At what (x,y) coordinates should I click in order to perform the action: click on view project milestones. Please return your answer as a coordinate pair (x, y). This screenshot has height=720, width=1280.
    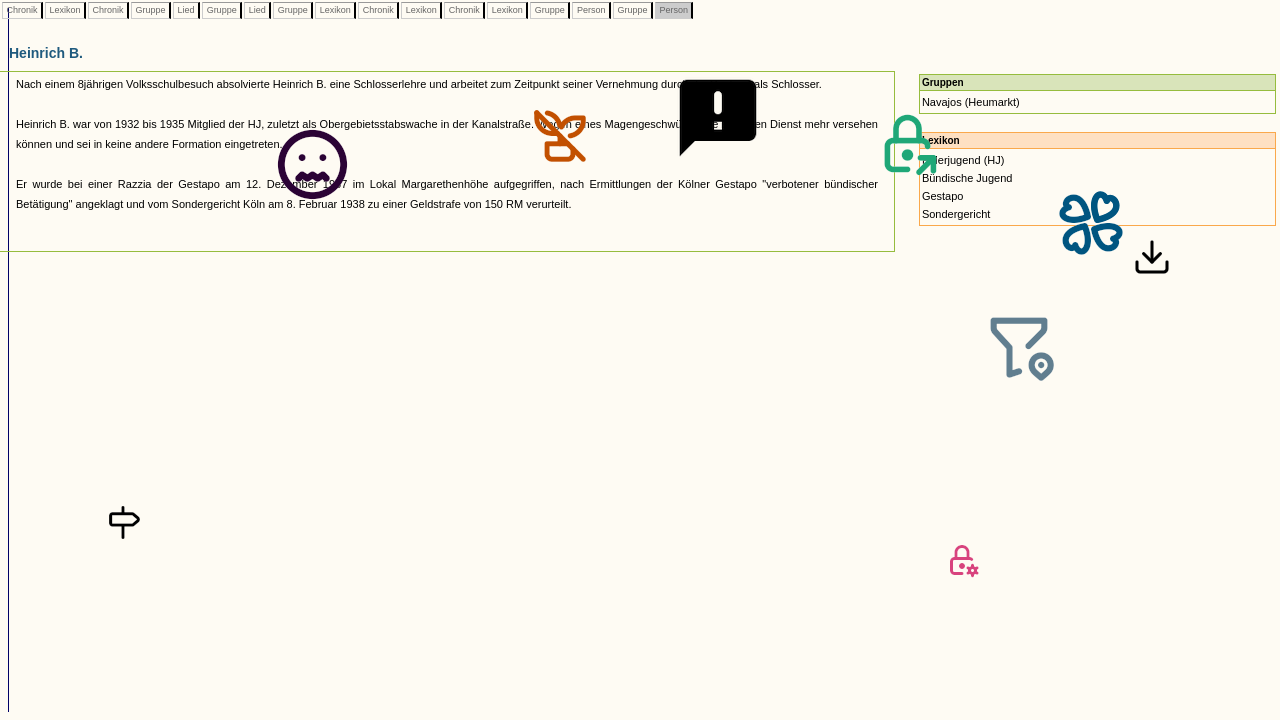
    Looking at the image, I should click on (123, 522).